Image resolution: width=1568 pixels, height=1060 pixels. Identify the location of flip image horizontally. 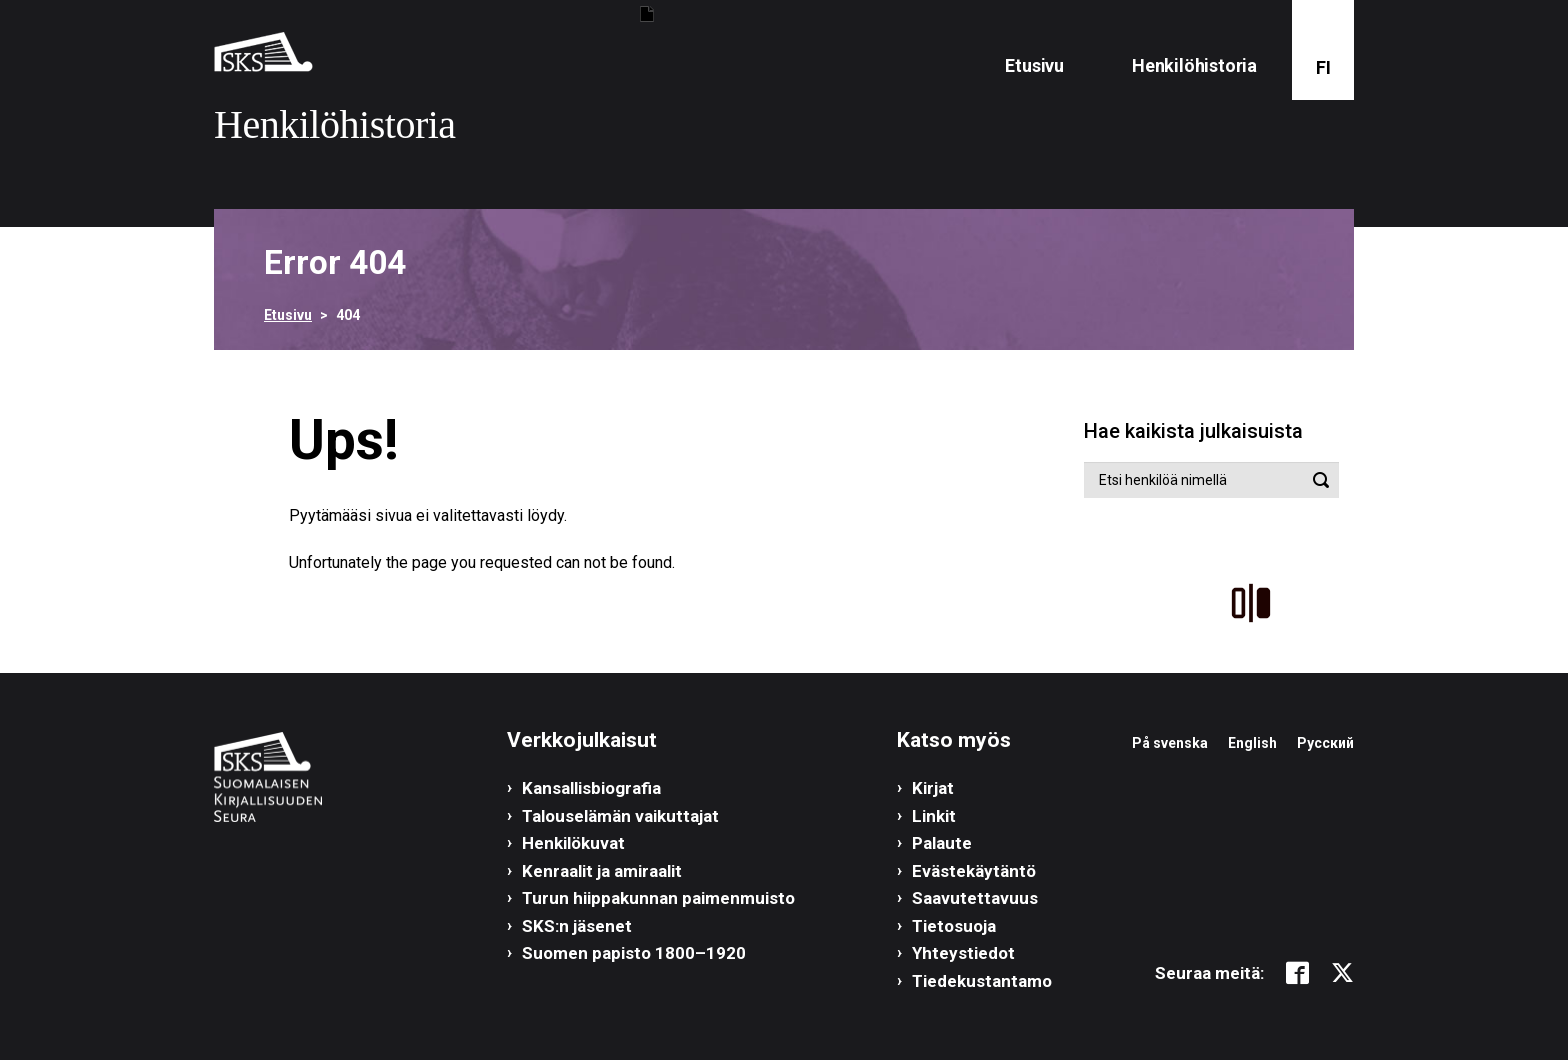
(1251, 603).